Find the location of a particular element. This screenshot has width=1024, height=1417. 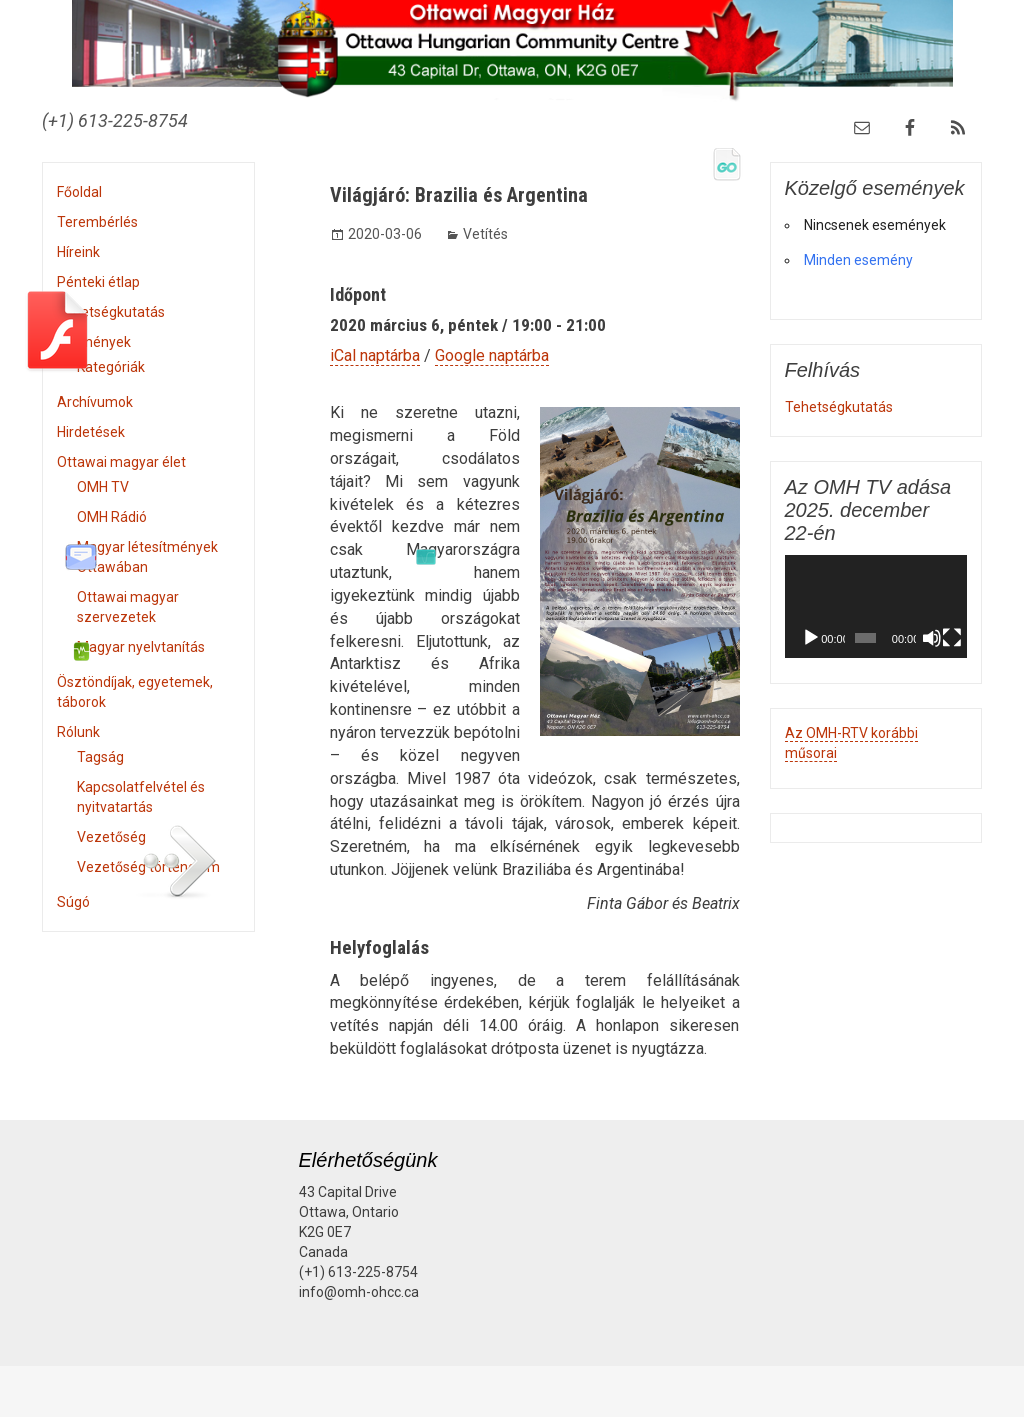

open the mail app is located at coordinates (81, 557).